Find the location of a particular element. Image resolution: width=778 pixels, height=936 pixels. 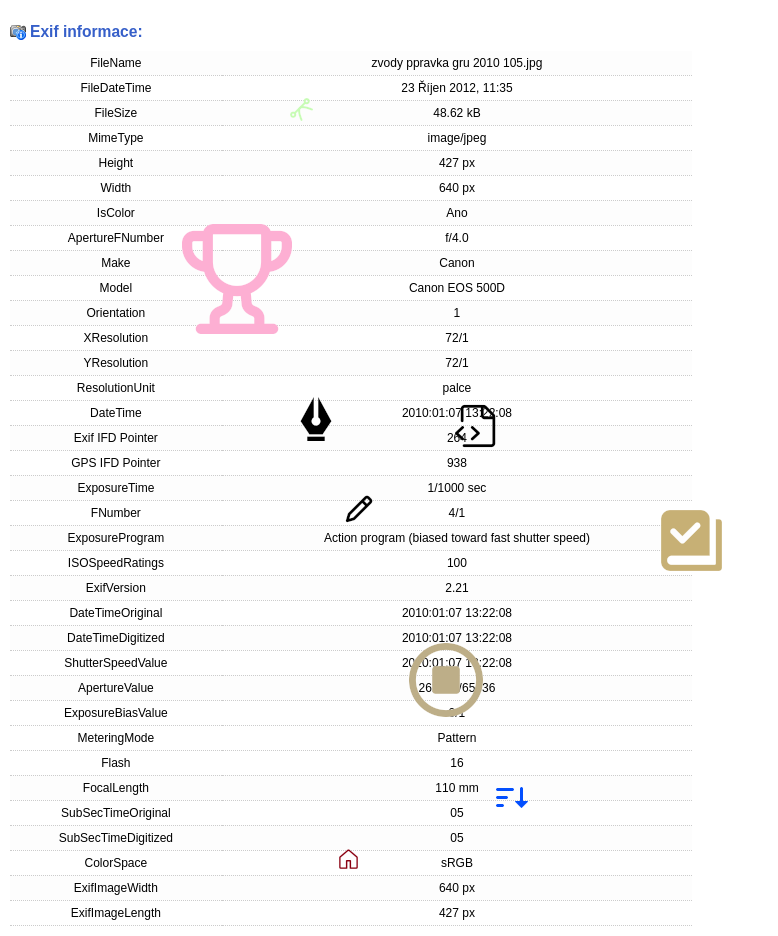

edit content or settings is located at coordinates (359, 509).